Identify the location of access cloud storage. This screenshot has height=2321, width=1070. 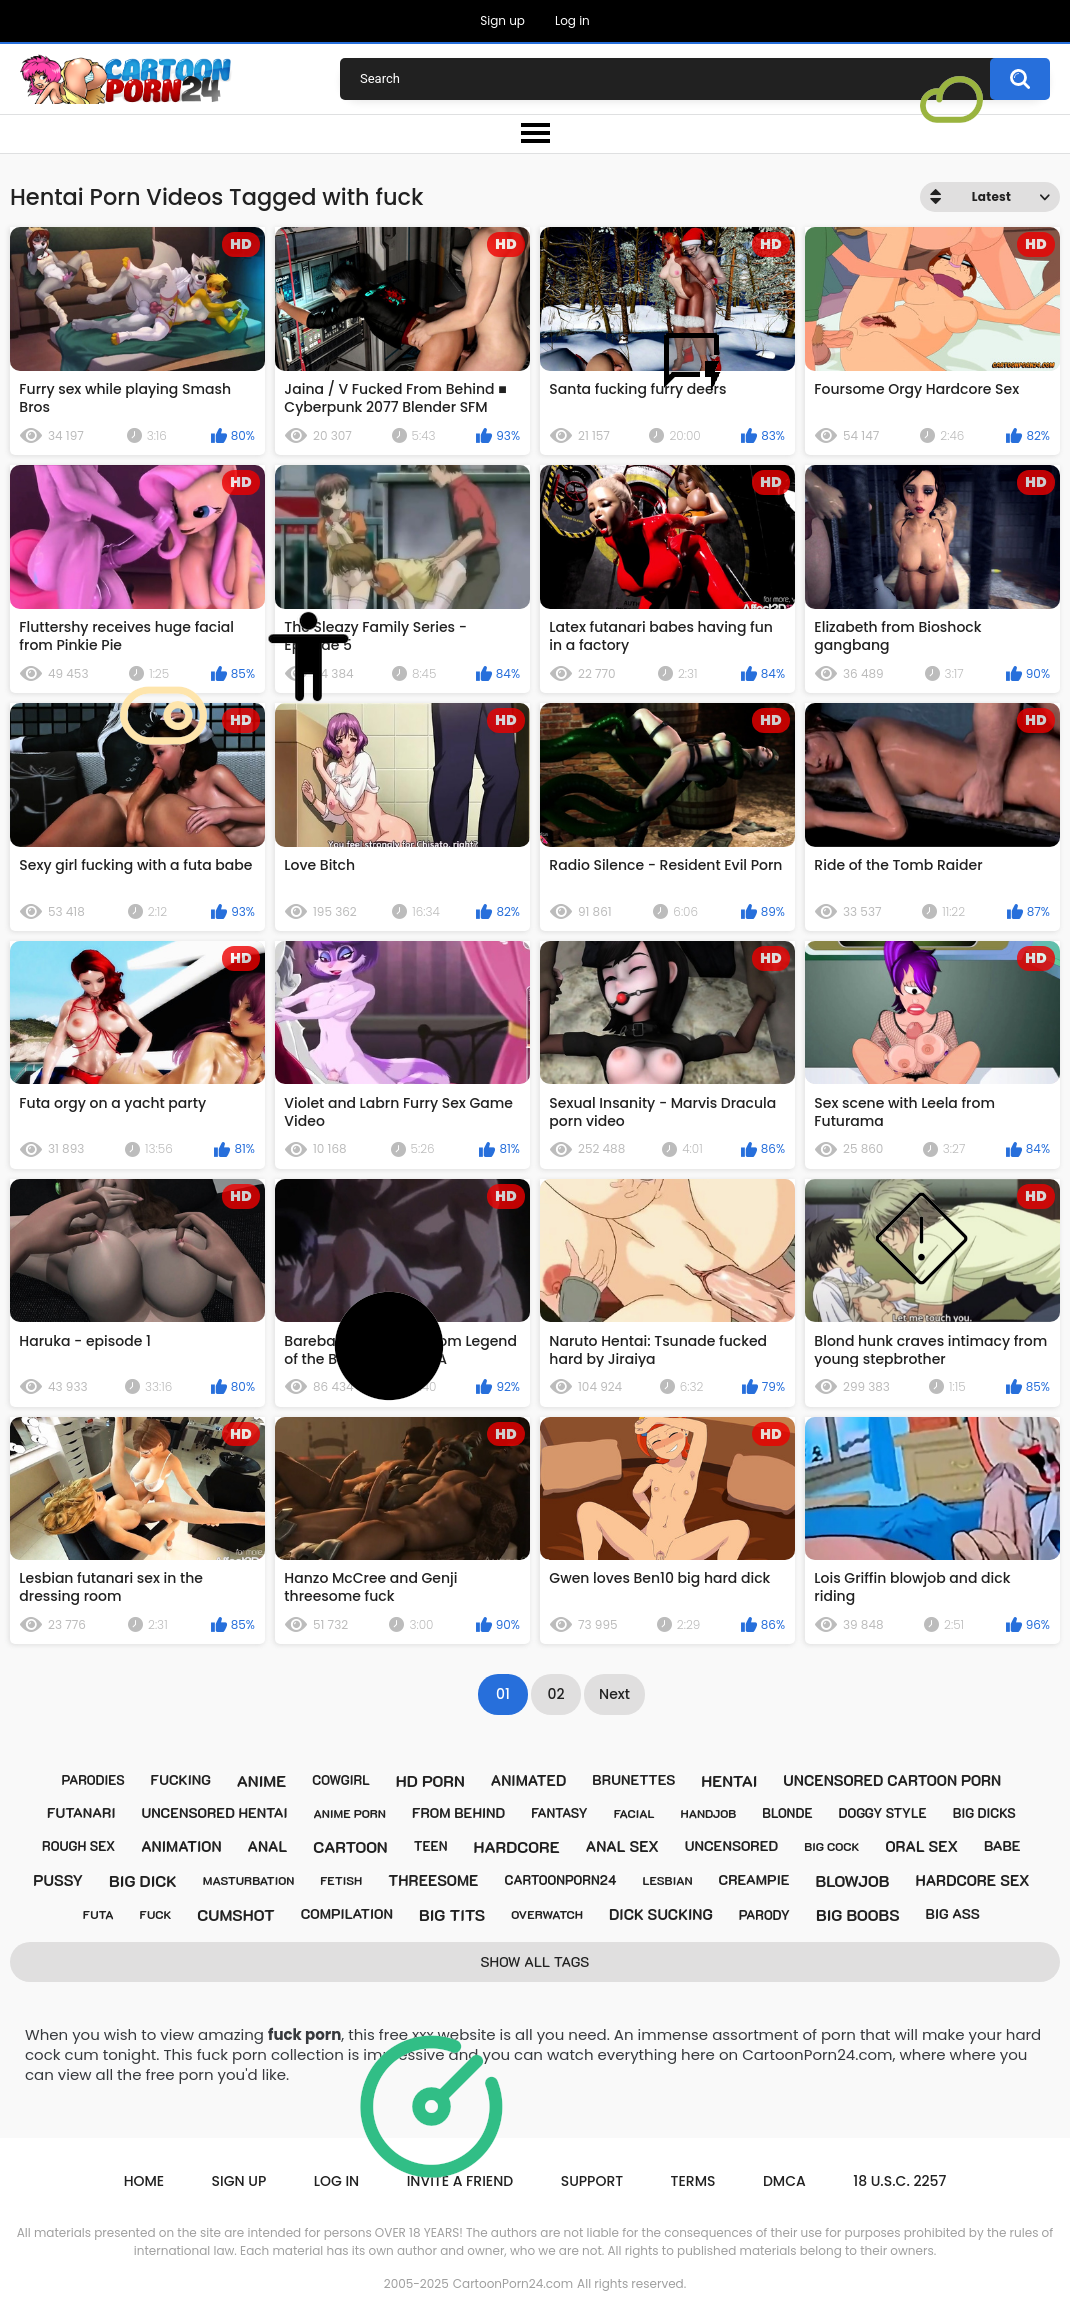
(951, 99).